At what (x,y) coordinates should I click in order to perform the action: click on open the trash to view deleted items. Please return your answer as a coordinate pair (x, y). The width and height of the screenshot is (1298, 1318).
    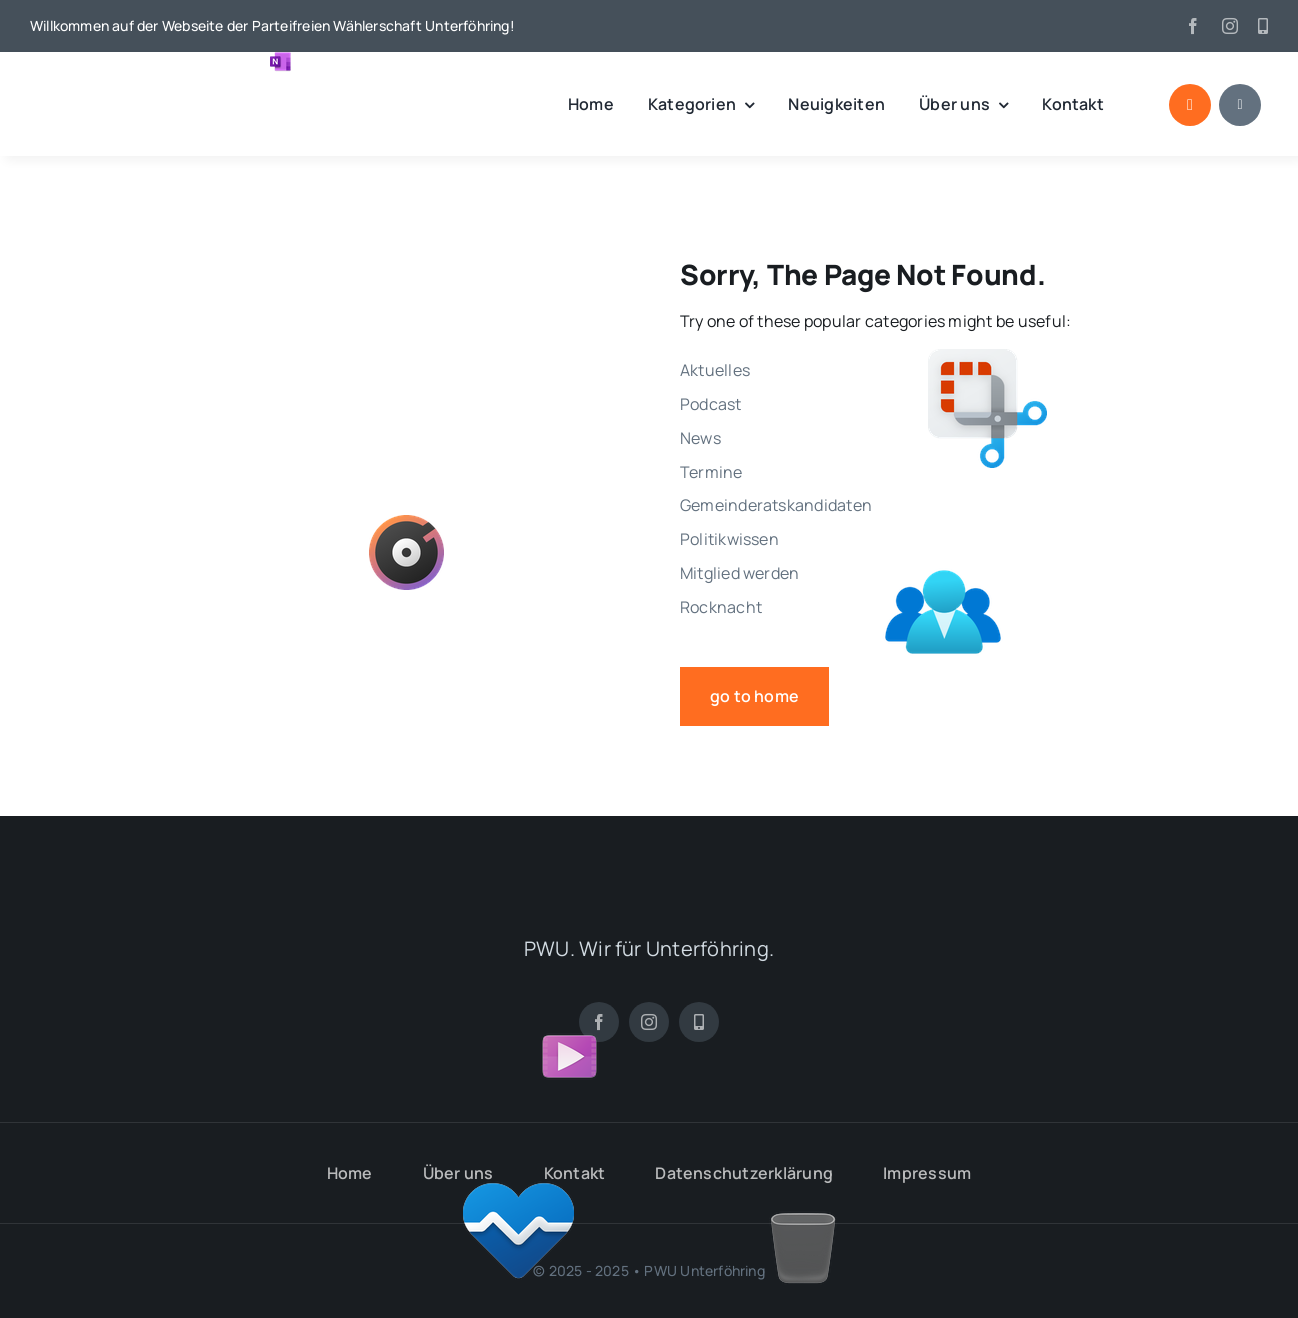
    Looking at the image, I should click on (803, 1247).